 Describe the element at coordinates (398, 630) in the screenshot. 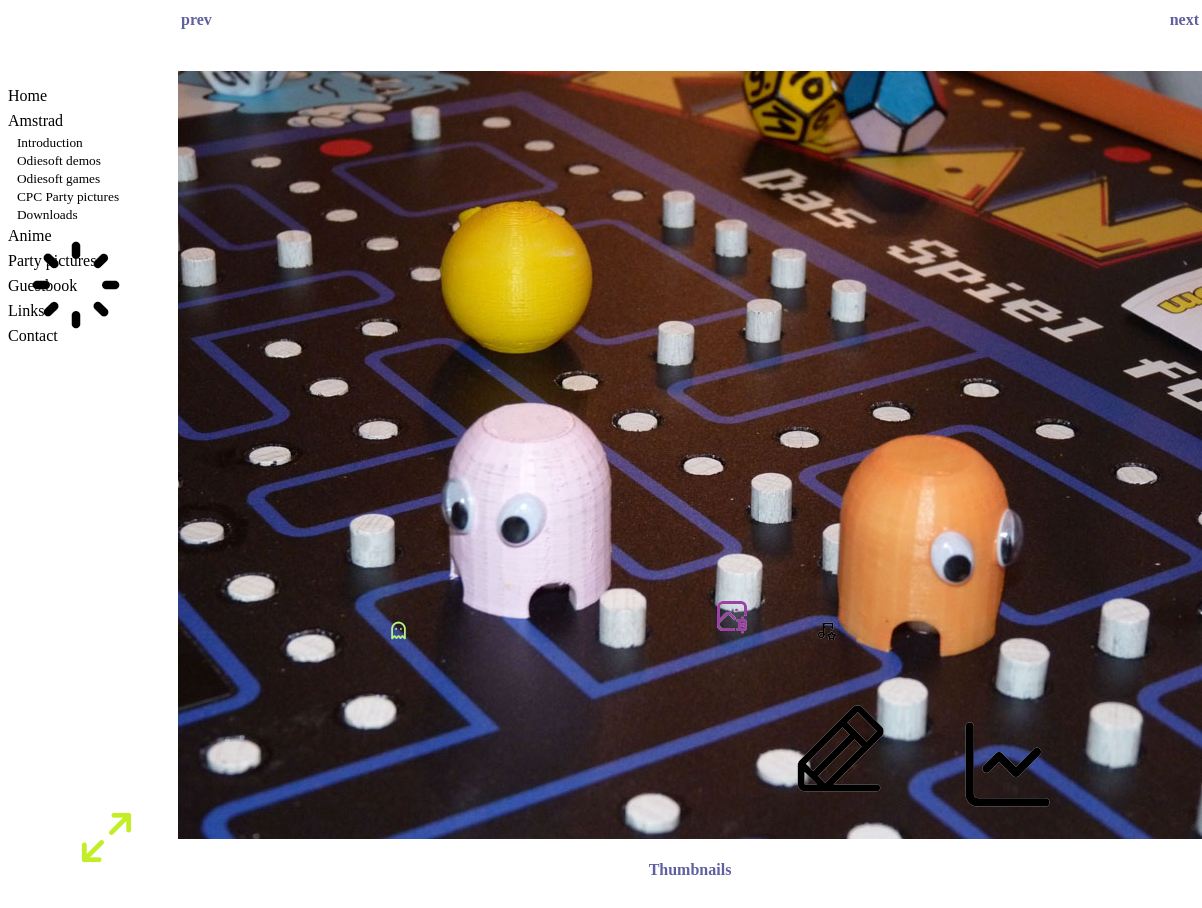

I see `toggle incognito or ghost mode` at that location.